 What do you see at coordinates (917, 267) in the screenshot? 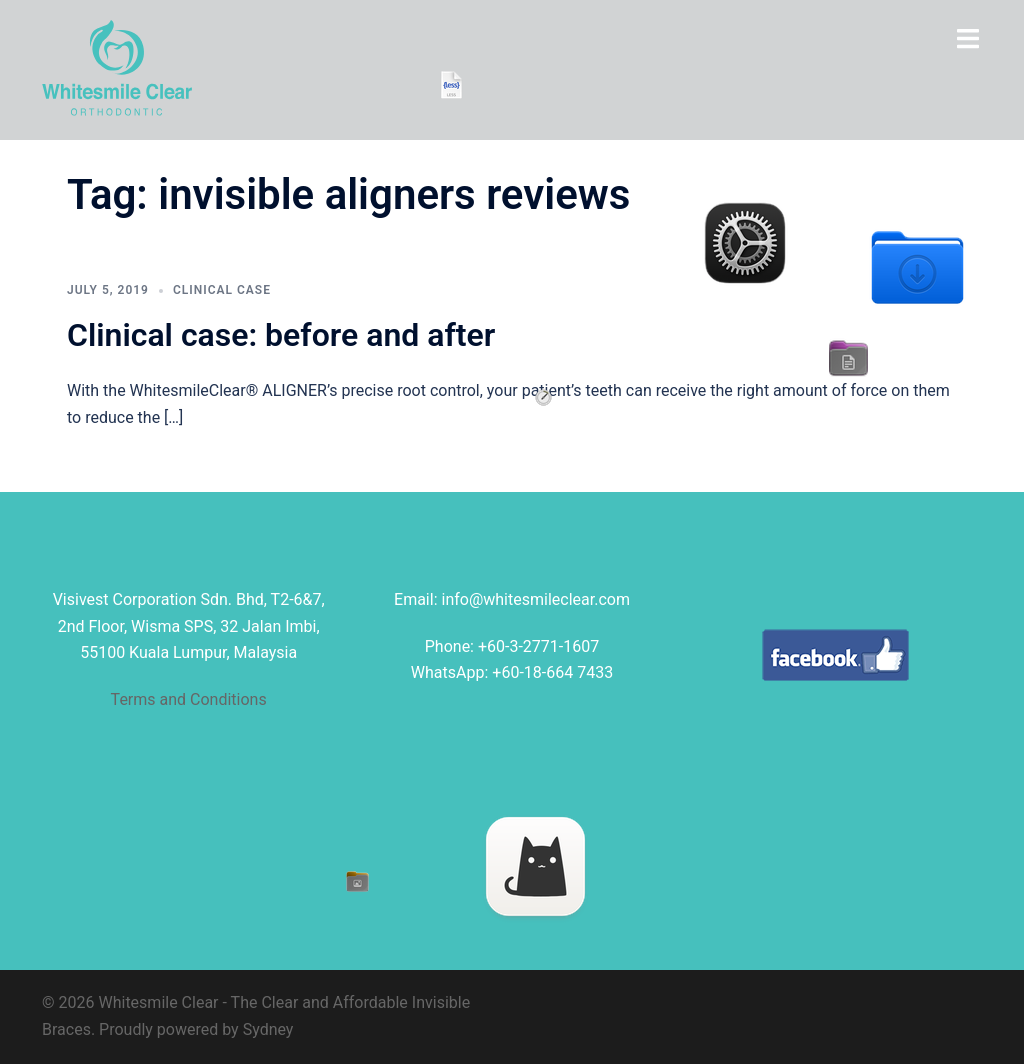
I see `access your downloads folder` at bounding box center [917, 267].